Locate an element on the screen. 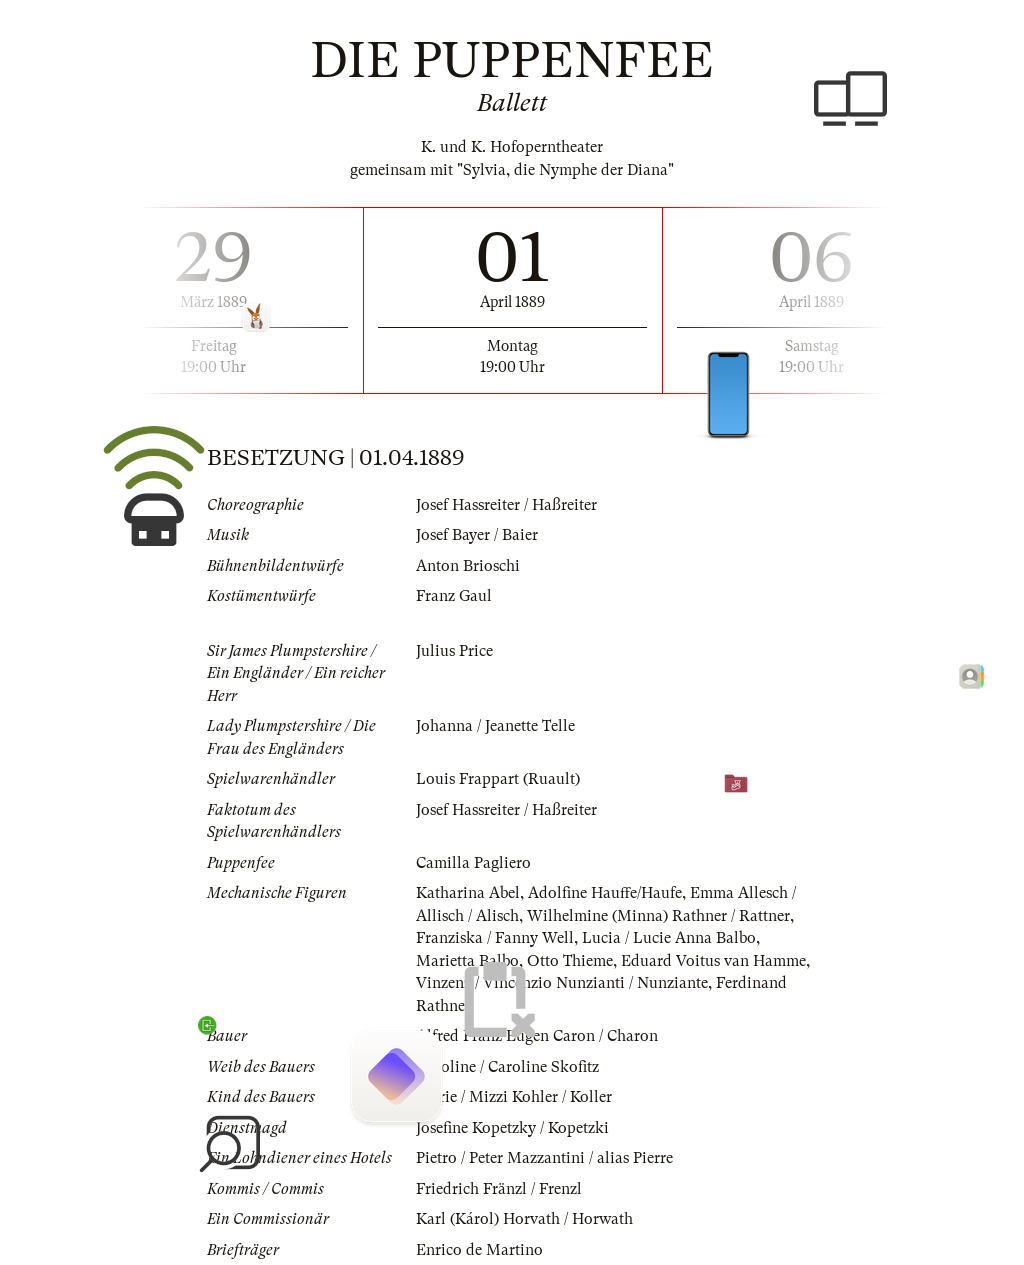 The image size is (1024, 1265). open proton pass password manager is located at coordinates (396, 1076).